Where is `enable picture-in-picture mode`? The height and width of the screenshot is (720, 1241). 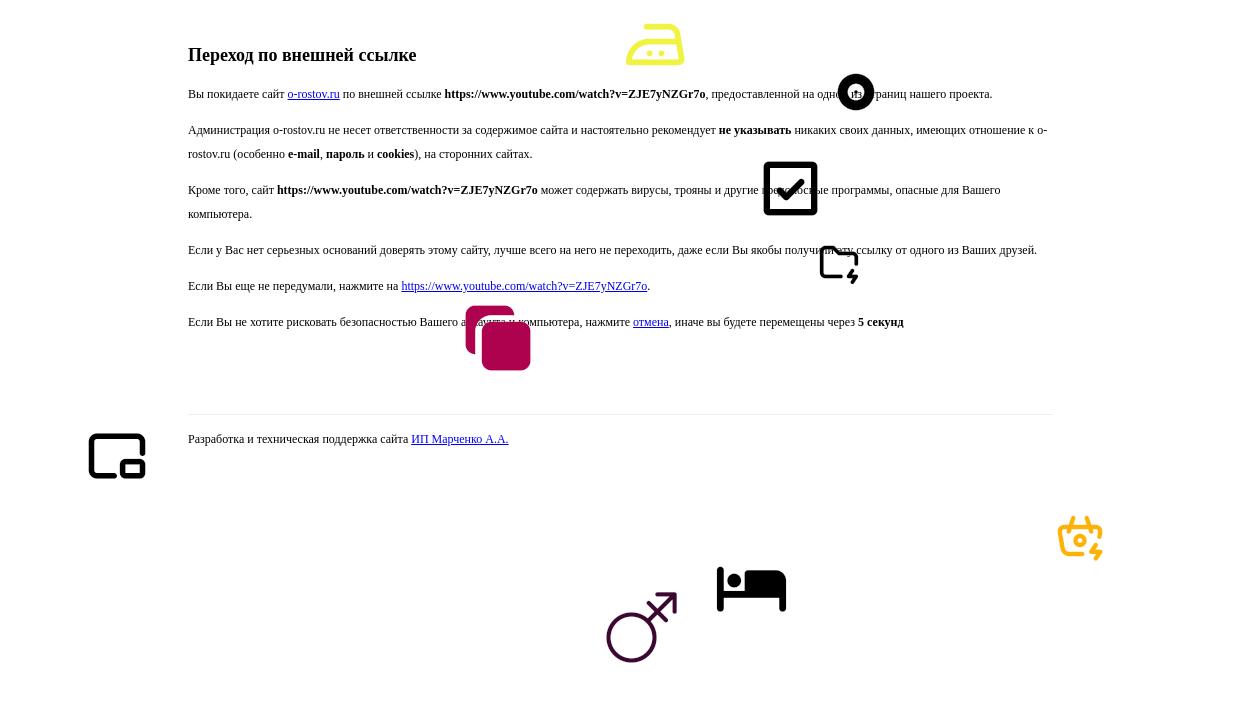 enable picture-in-picture mode is located at coordinates (117, 456).